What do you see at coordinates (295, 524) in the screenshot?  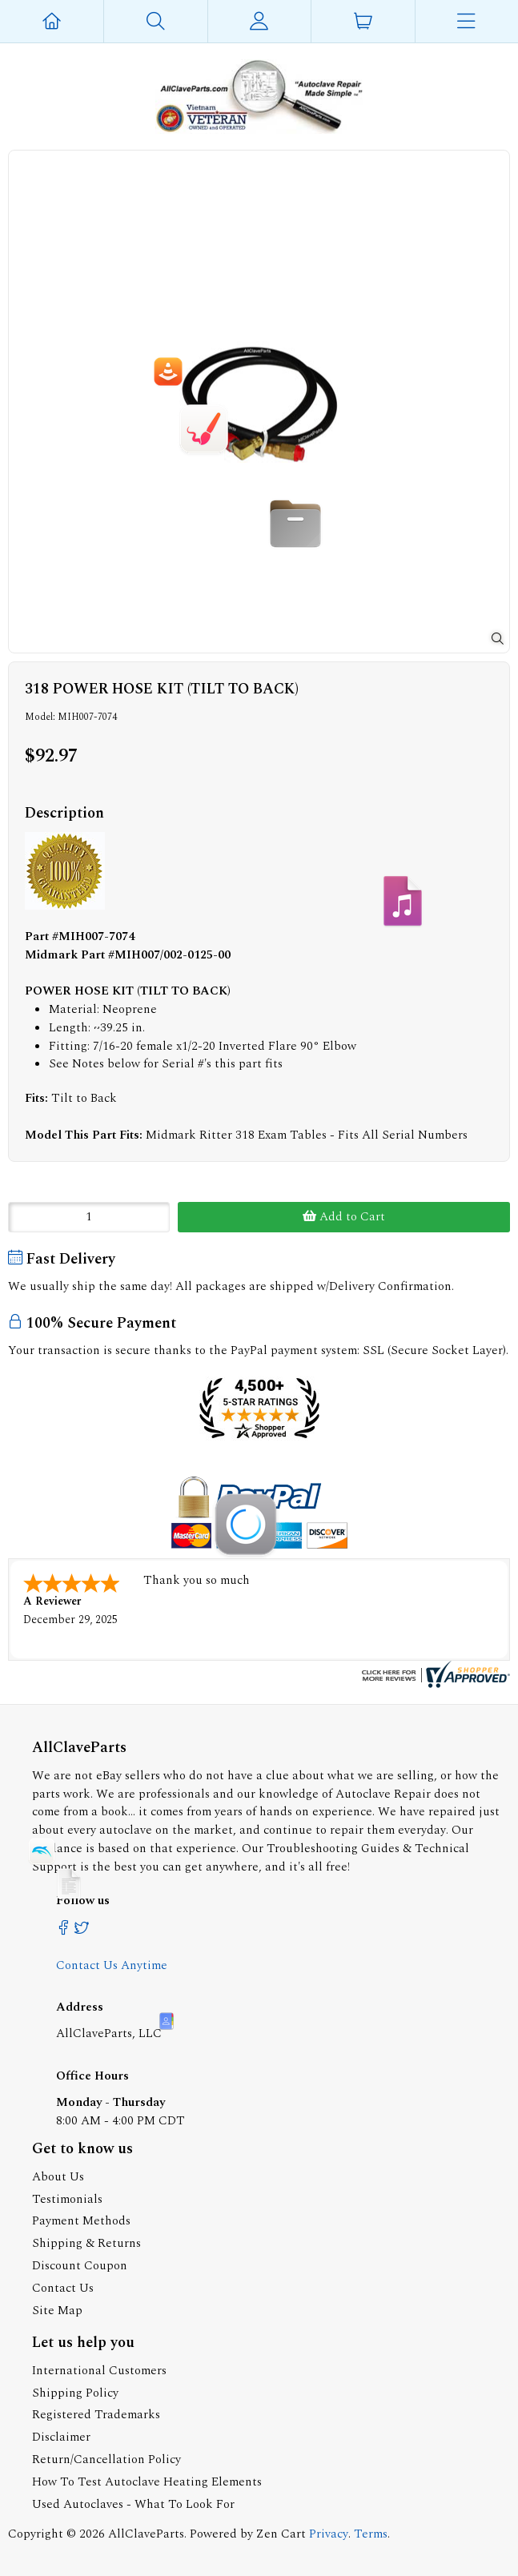 I see `open the file manager application` at bounding box center [295, 524].